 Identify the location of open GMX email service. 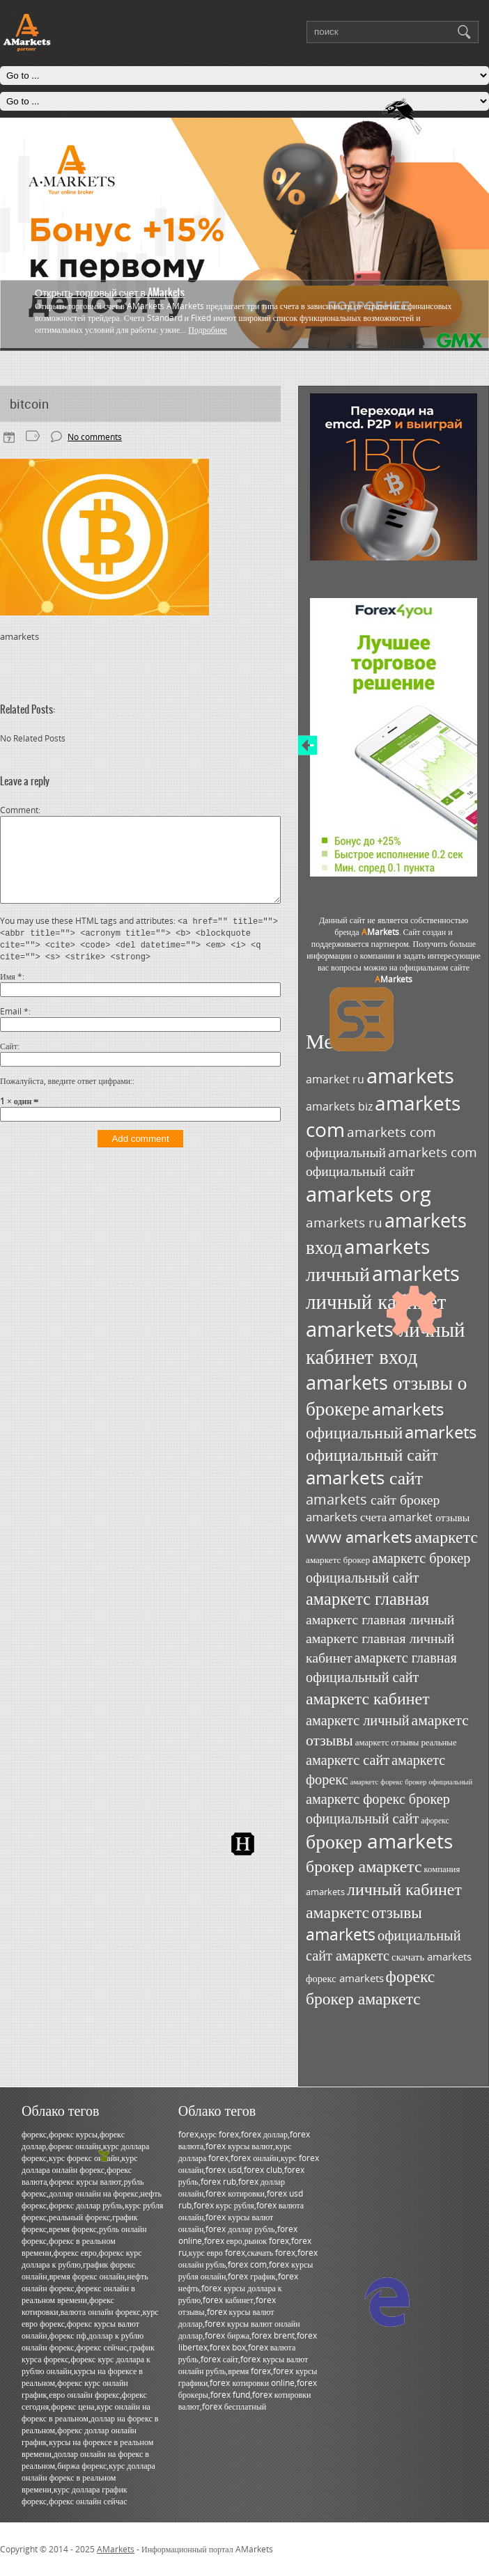
(460, 340).